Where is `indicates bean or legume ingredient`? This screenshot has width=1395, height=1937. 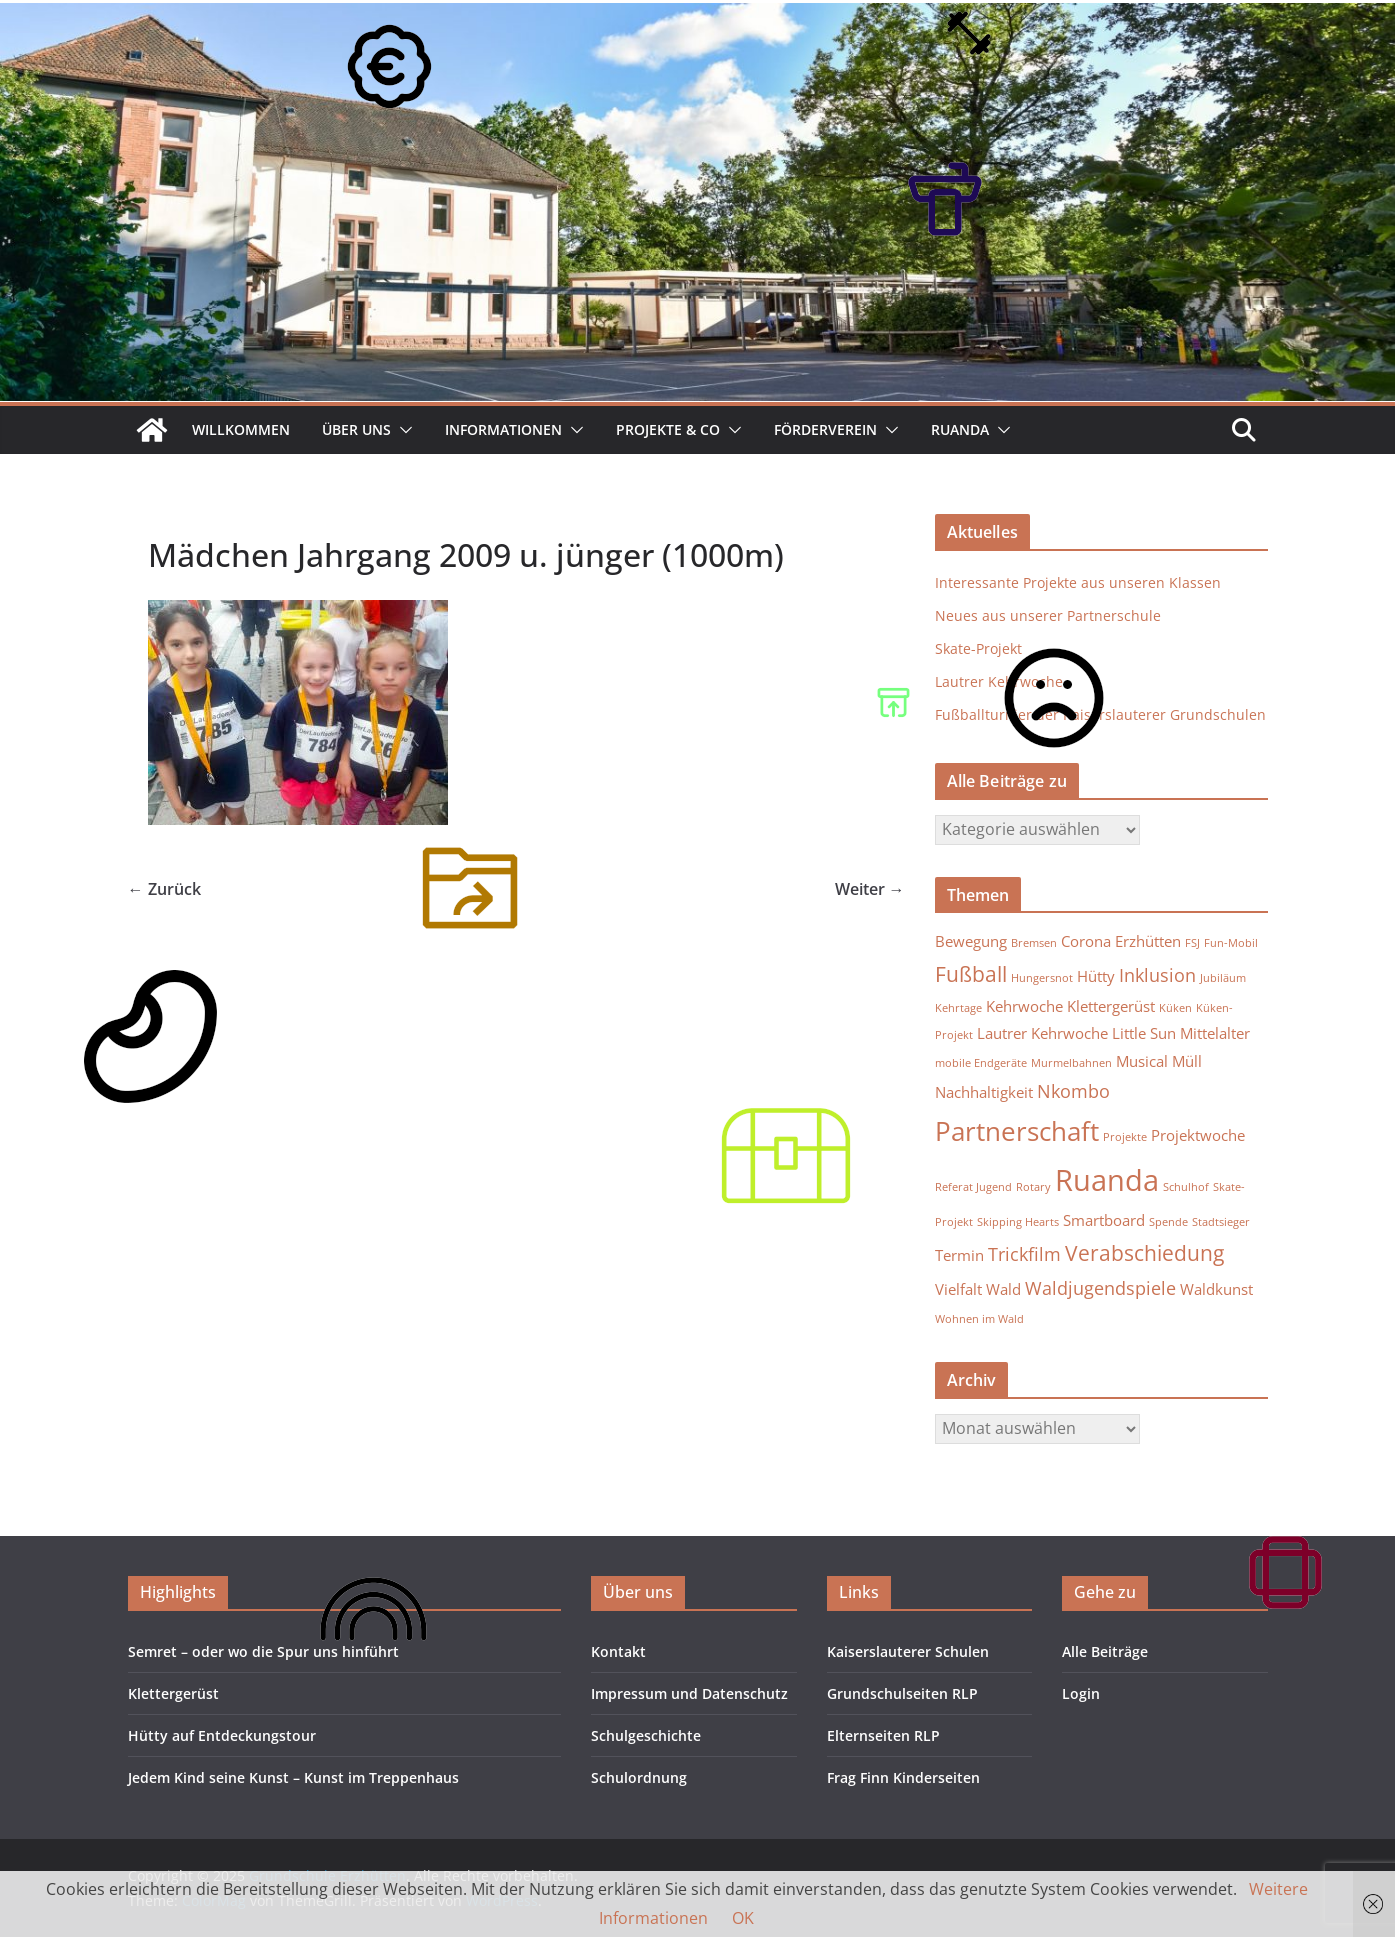
indicates bean or legume ingredient is located at coordinates (150, 1036).